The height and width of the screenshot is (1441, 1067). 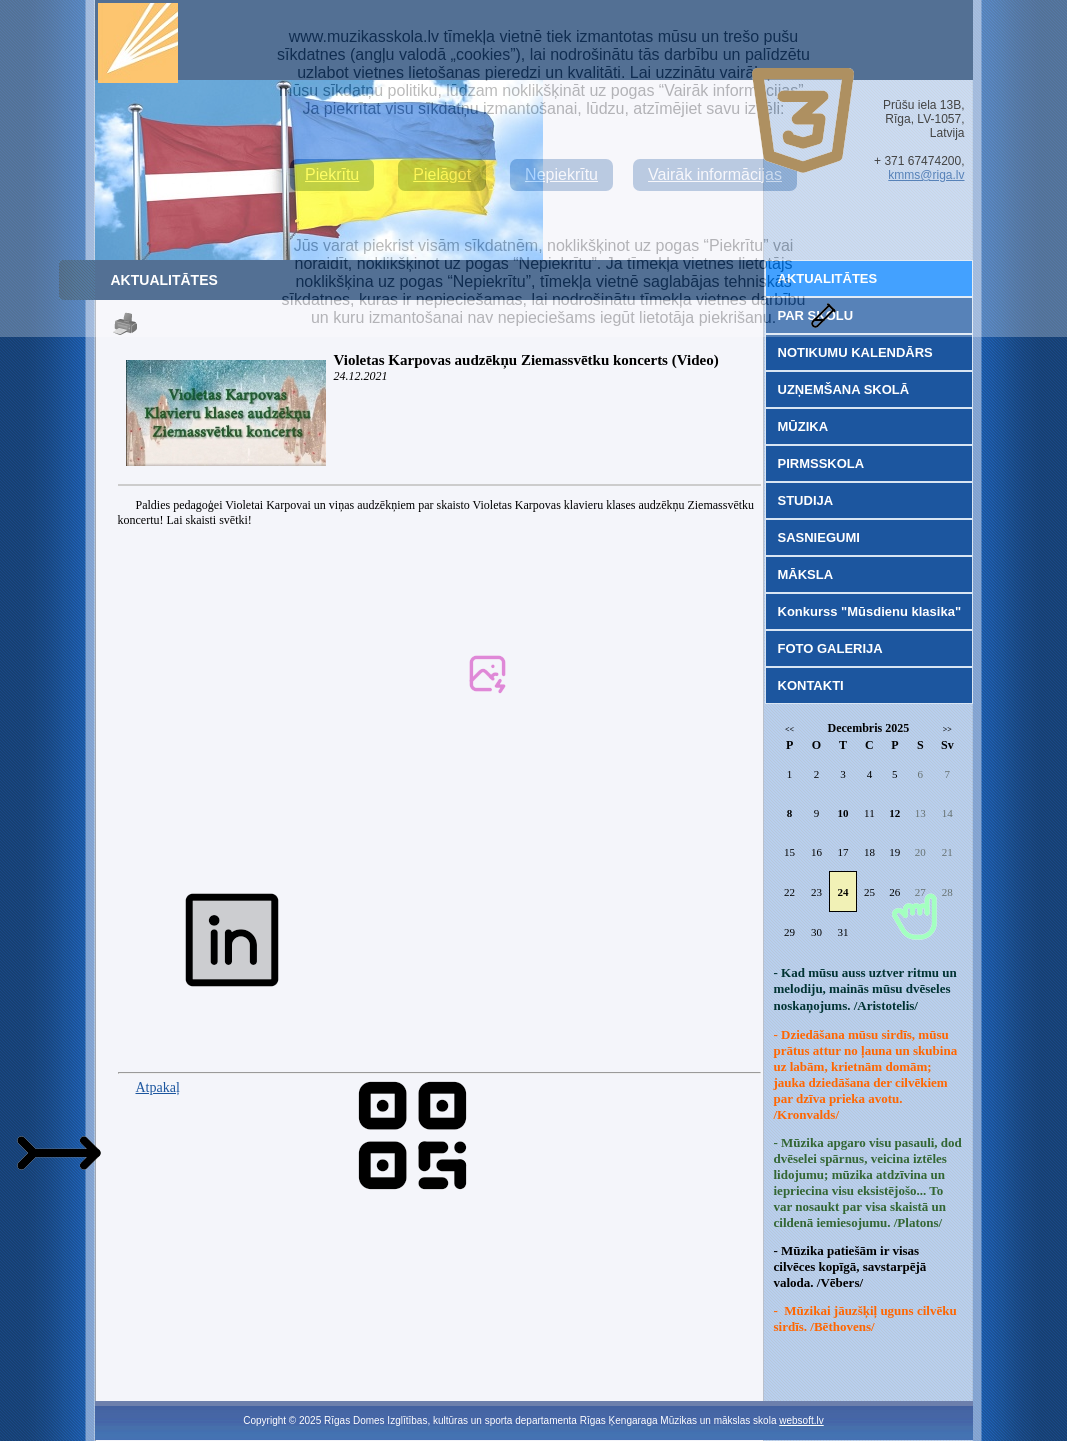 What do you see at coordinates (803, 119) in the screenshot?
I see `indicates CSS3 styling or stylesheet functionality` at bounding box center [803, 119].